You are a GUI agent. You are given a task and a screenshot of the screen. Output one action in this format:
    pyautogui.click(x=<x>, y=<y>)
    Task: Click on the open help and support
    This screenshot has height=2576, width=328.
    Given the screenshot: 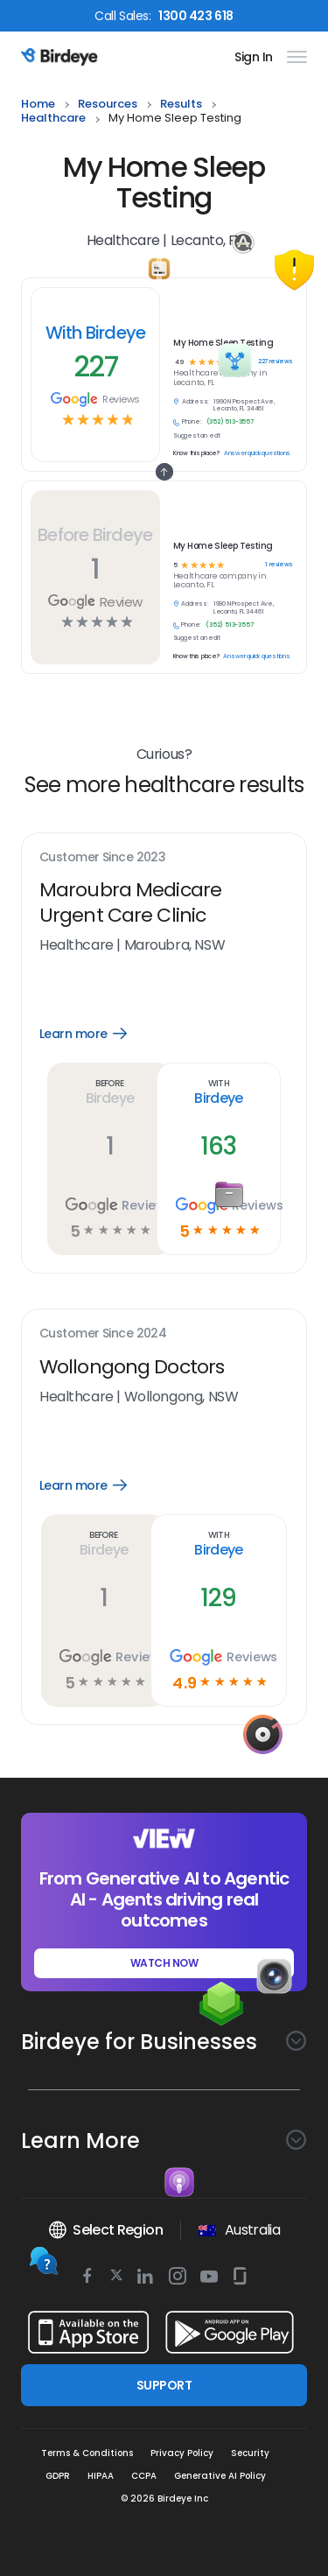 What is the action you would take?
    pyautogui.click(x=44, y=2261)
    